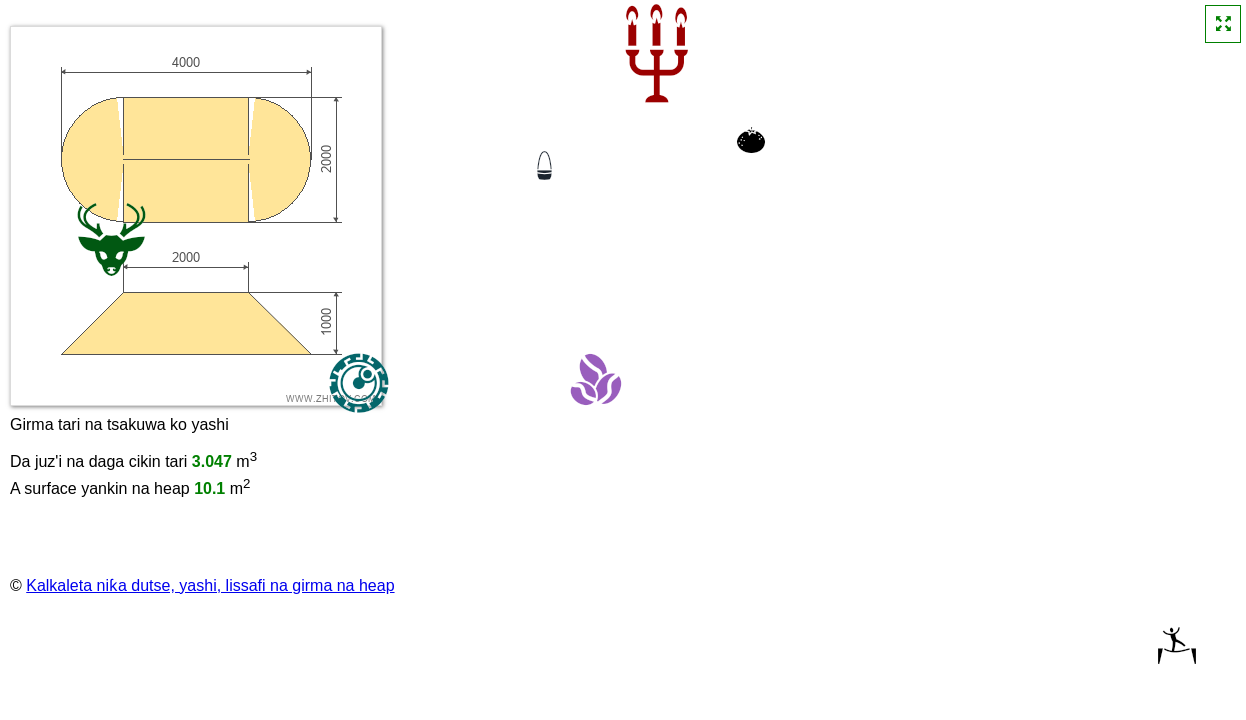 The width and height of the screenshot is (1246, 720). Describe the element at coordinates (544, 165) in the screenshot. I see `access your shopping bag or cart` at that location.